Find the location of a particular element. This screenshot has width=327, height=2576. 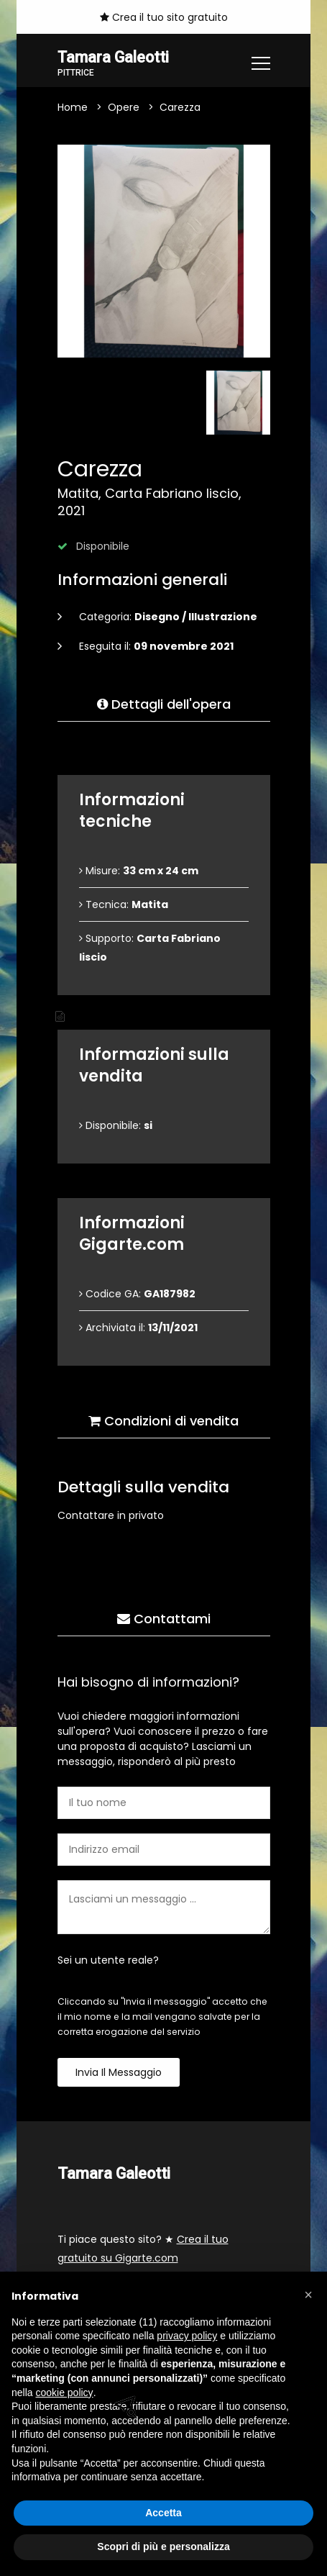

view source code file is located at coordinates (60, 1016).